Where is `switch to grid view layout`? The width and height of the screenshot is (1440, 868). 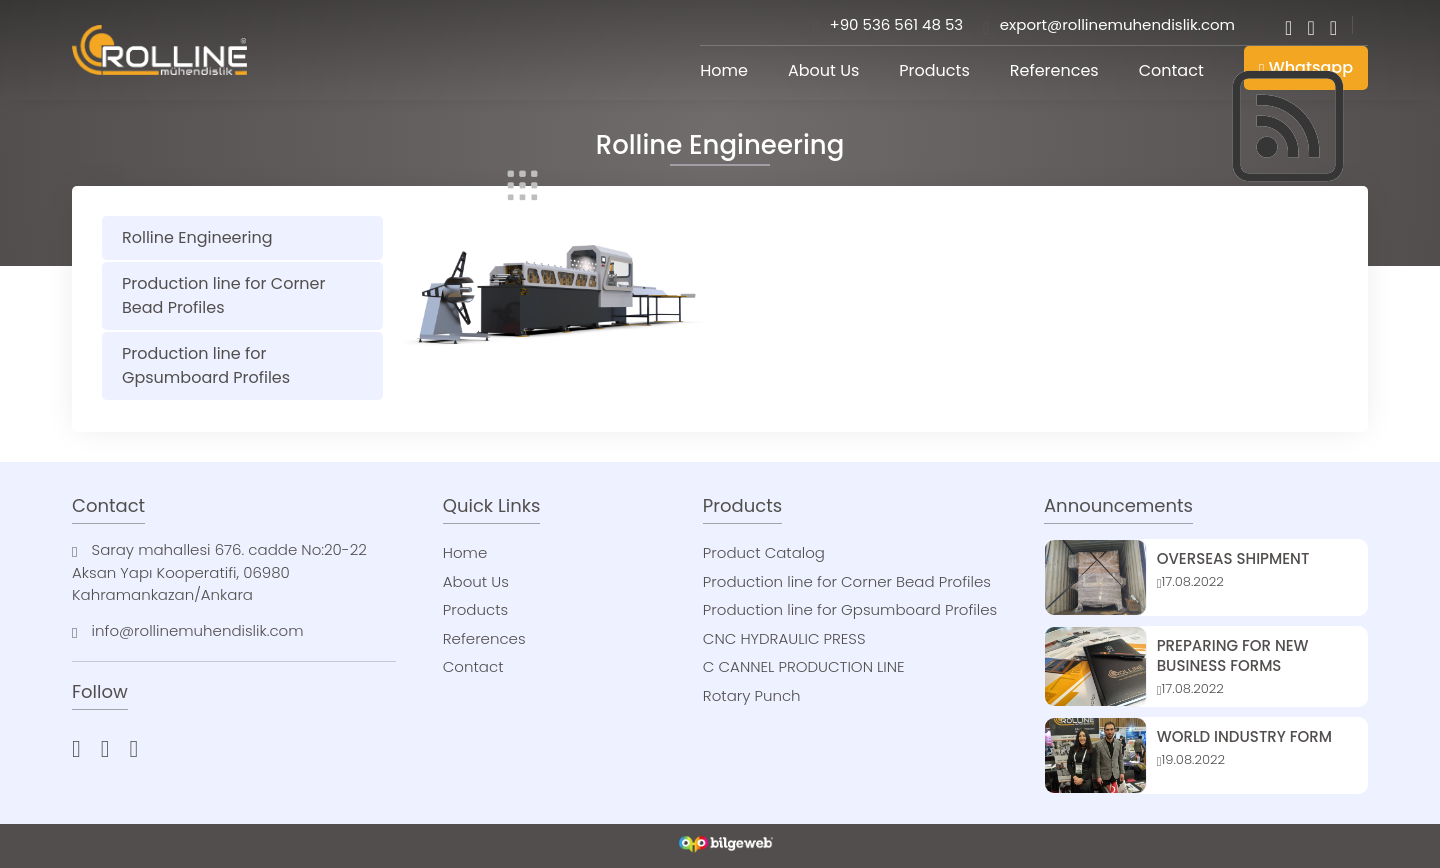
switch to grid view layout is located at coordinates (522, 185).